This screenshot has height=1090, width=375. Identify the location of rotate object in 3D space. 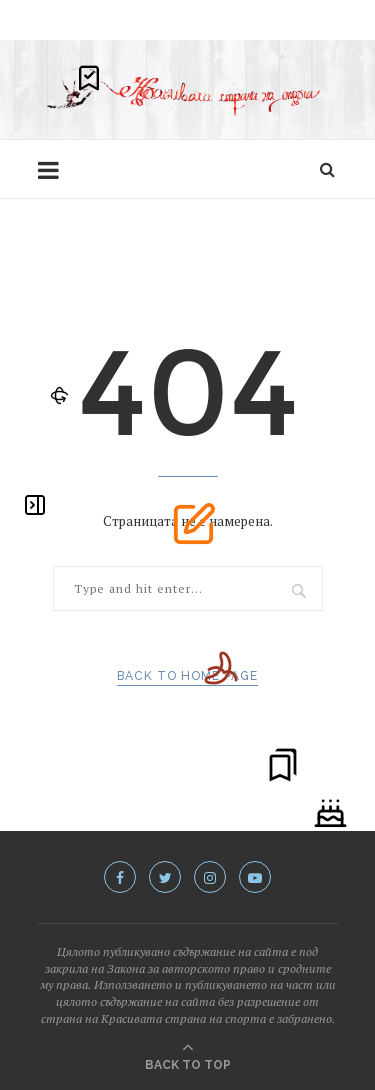
(59, 395).